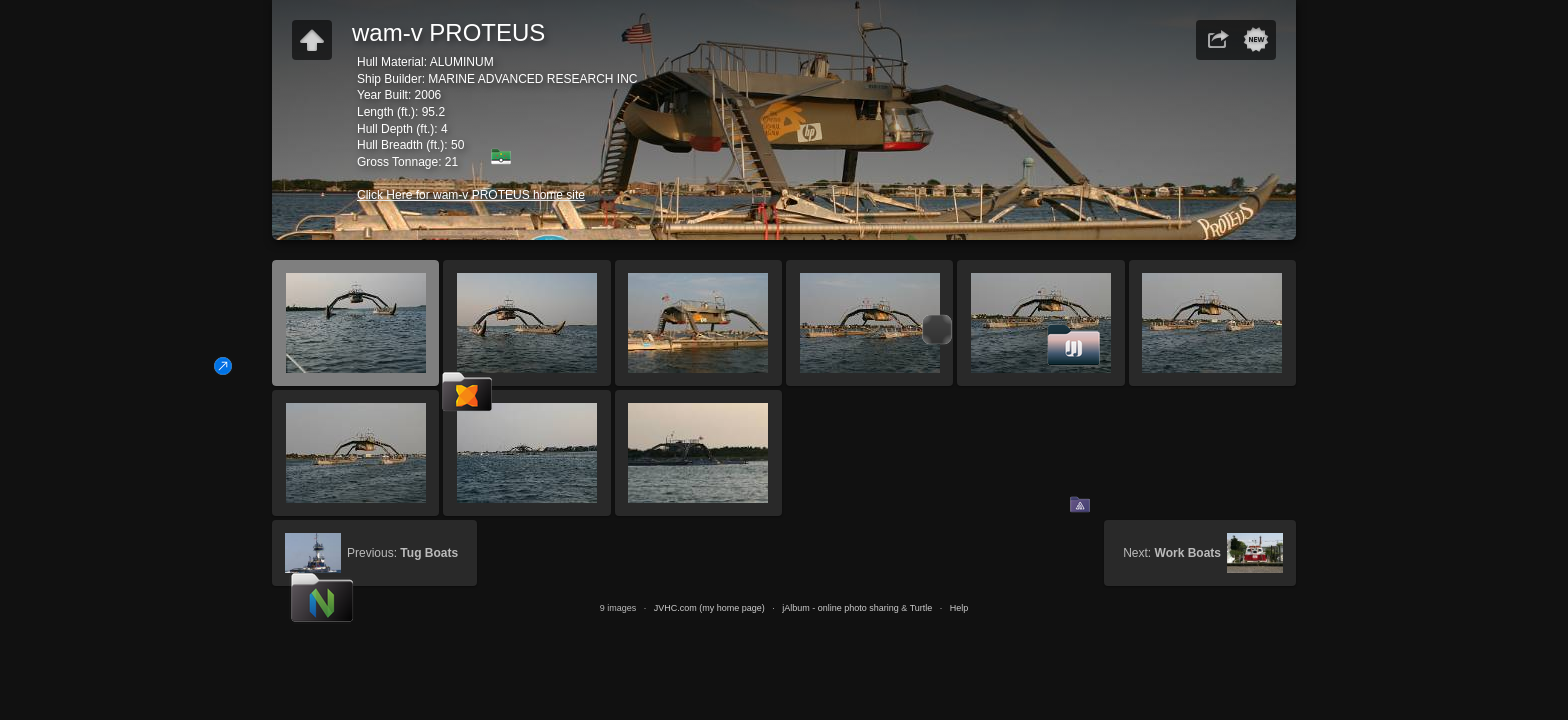 Image resolution: width=1568 pixels, height=720 pixels. I want to click on folder containing sentry error monitoring projects, so click(1080, 505).